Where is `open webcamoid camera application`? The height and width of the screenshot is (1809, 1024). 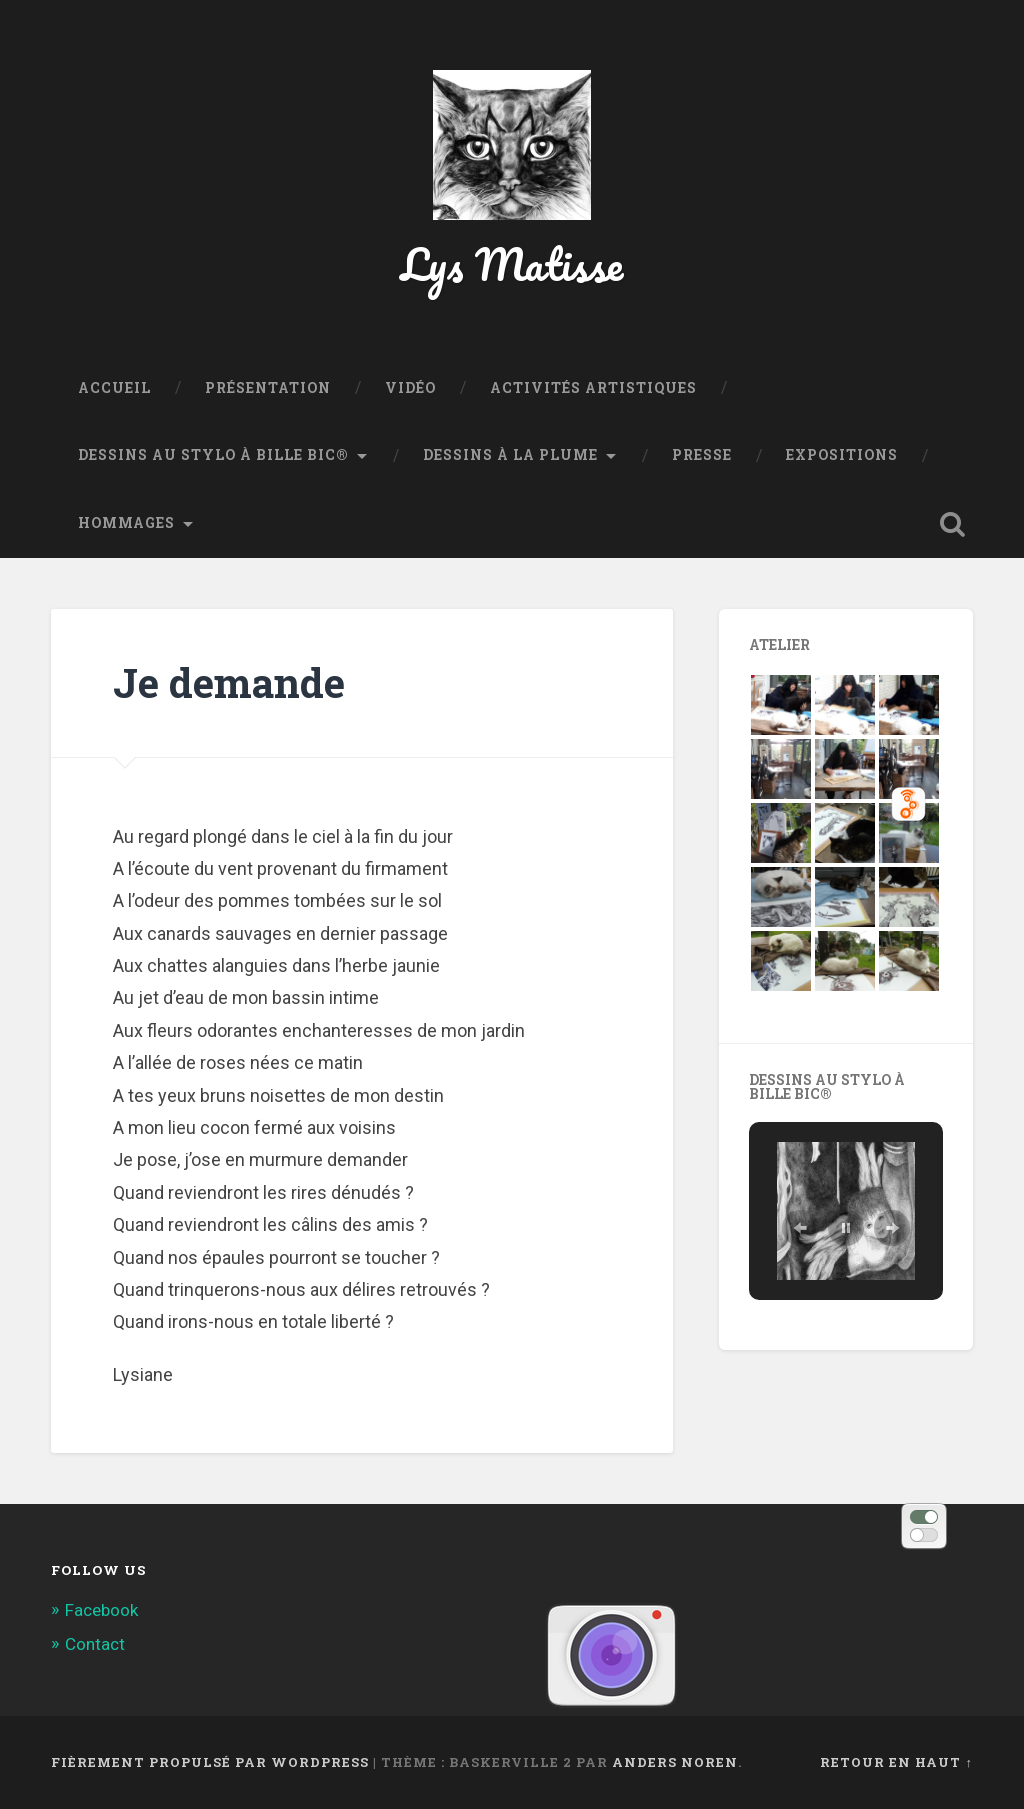
open webcamoid camera application is located at coordinates (611, 1655).